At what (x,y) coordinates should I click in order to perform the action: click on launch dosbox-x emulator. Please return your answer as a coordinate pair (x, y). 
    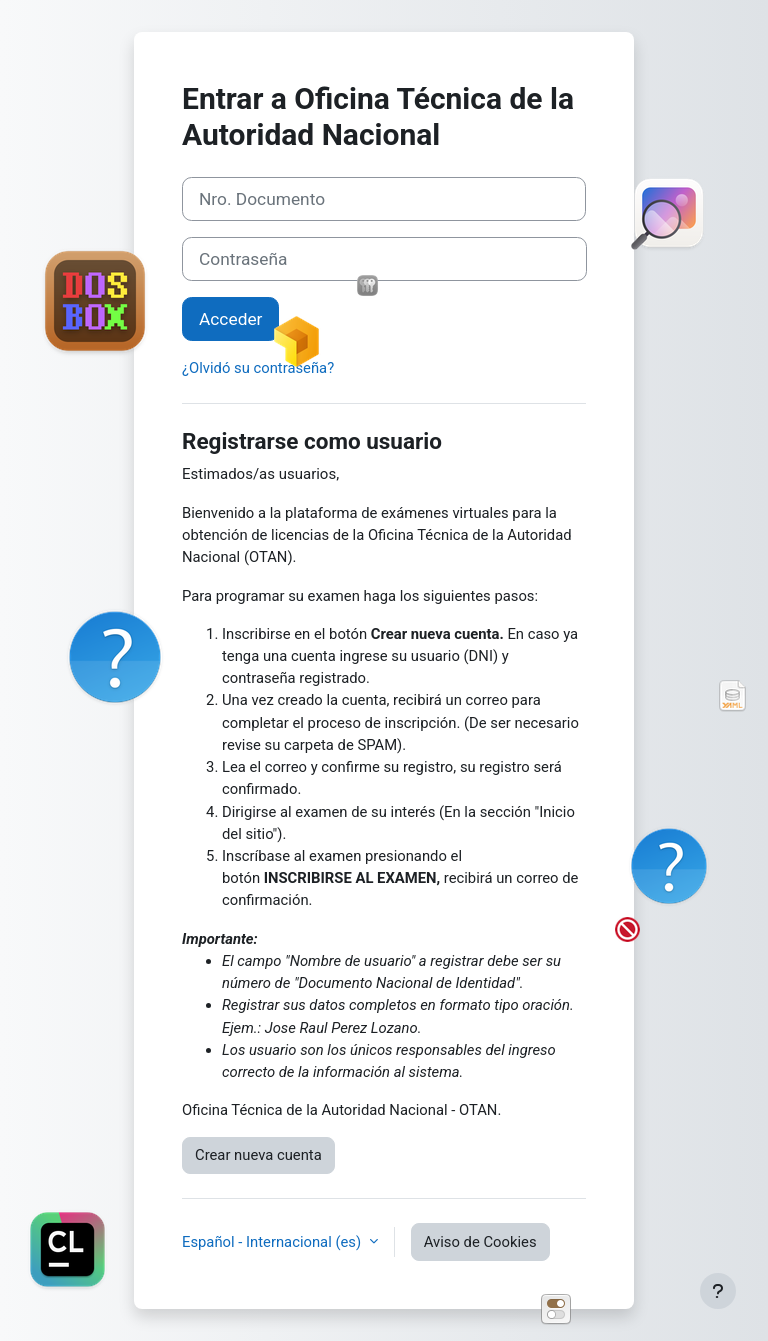
    Looking at the image, I should click on (95, 301).